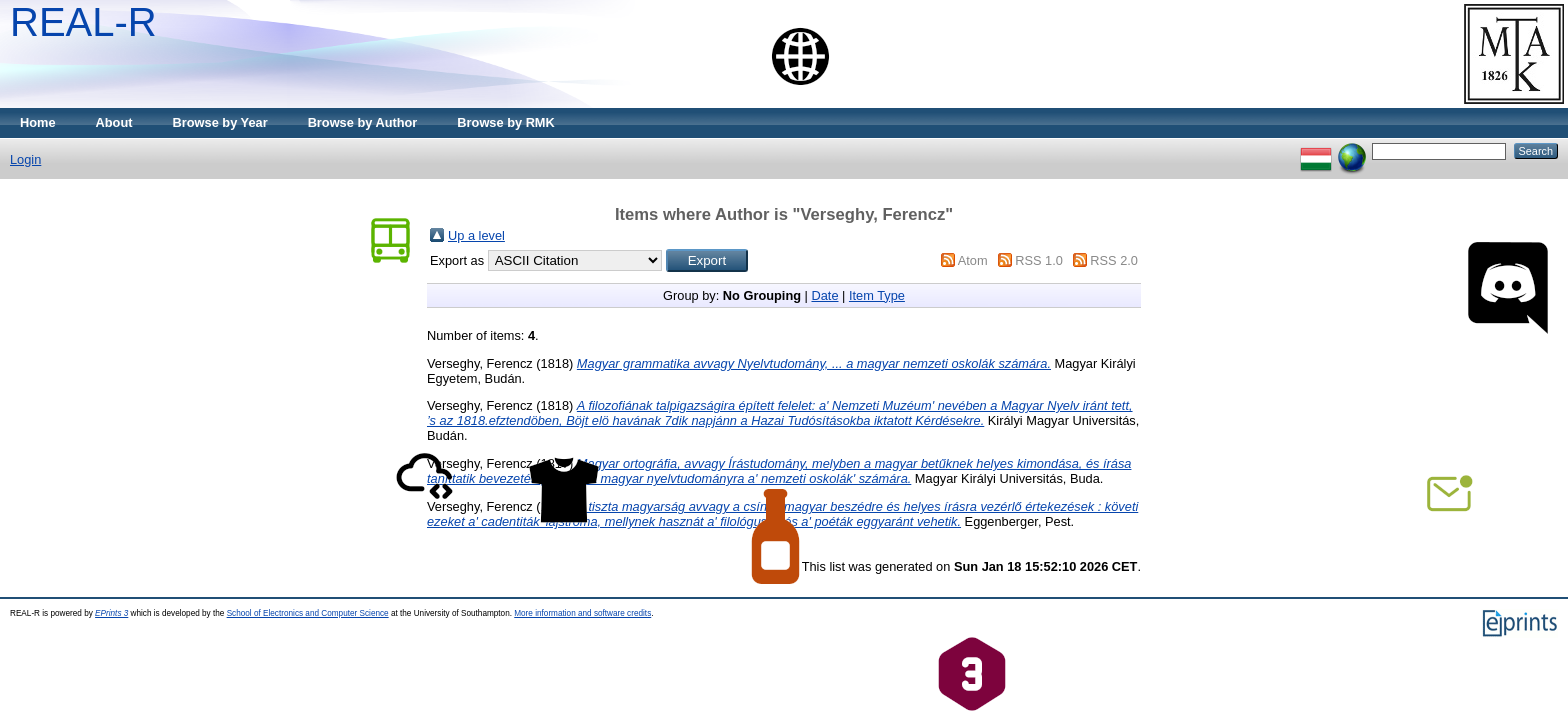 The height and width of the screenshot is (721, 1568). Describe the element at coordinates (1449, 494) in the screenshot. I see `indicates unread email in inbox` at that location.